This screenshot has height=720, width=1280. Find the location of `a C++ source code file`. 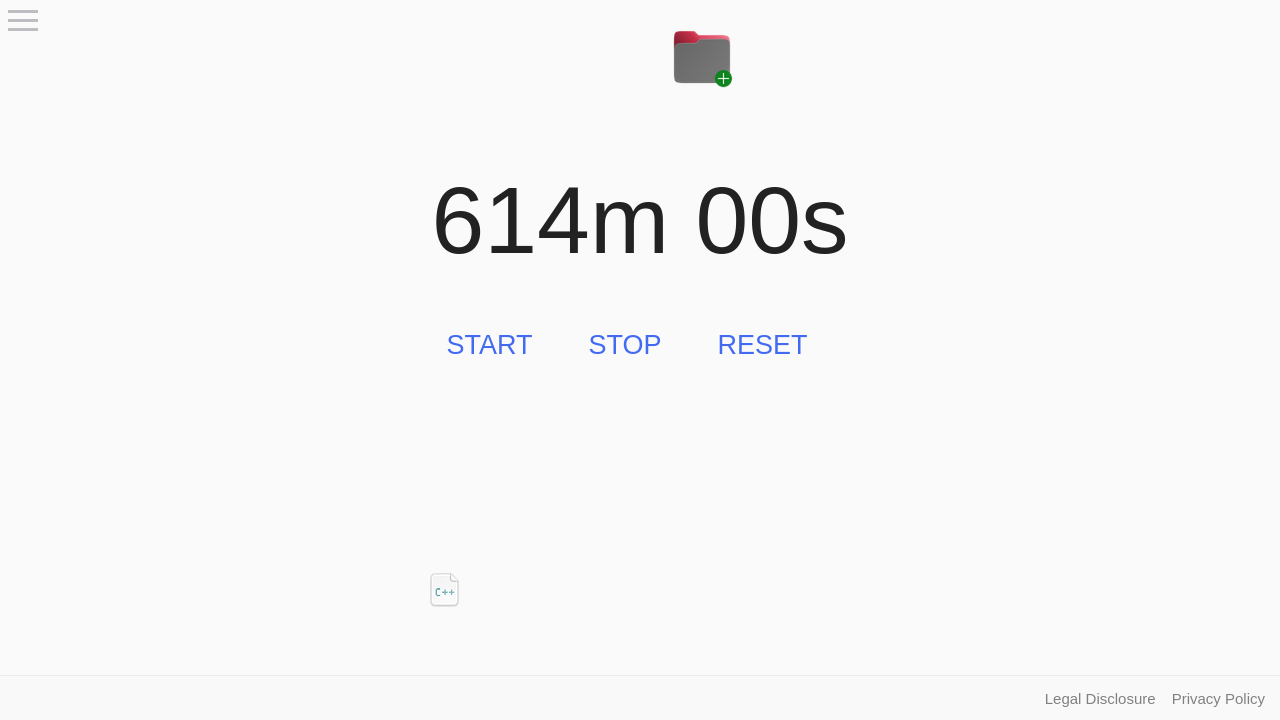

a C++ source code file is located at coordinates (444, 589).